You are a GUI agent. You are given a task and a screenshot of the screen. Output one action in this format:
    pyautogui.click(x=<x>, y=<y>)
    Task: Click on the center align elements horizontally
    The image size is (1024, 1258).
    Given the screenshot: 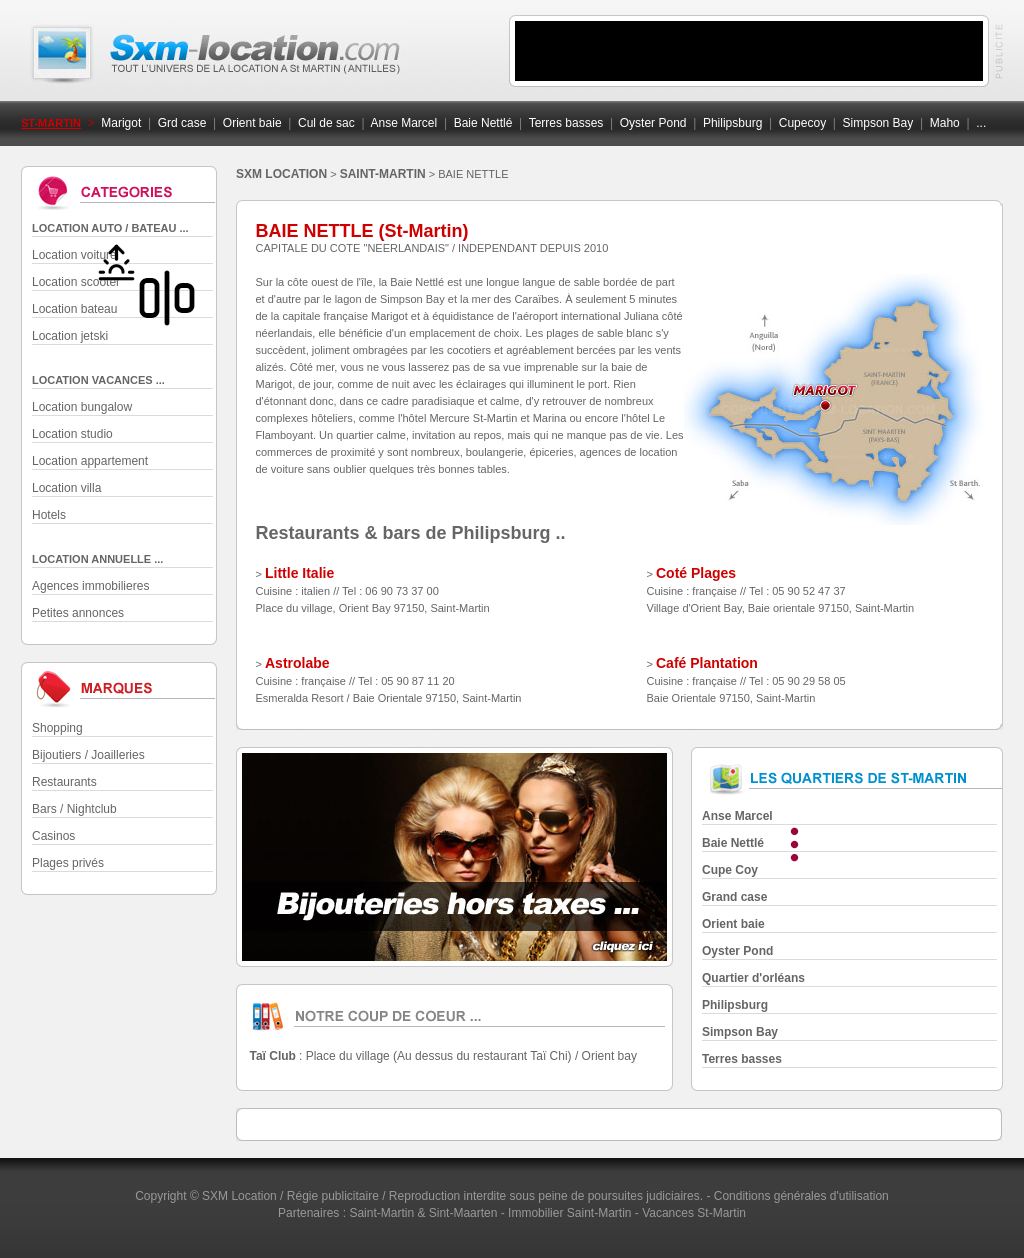 What is the action you would take?
    pyautogui.click(x=167, y=298)
    